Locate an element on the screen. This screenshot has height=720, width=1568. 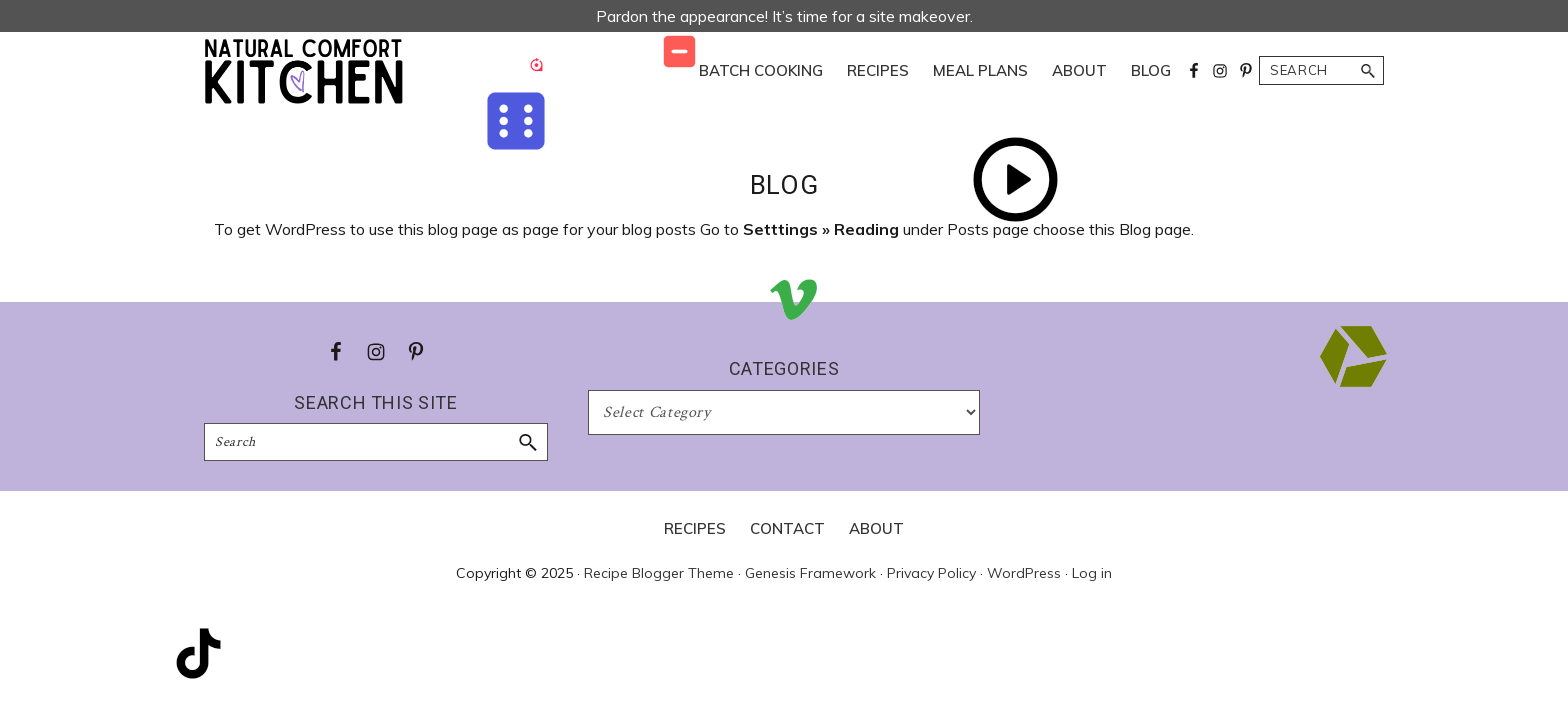
remove an item from a list is located at coordinates (679, 51).